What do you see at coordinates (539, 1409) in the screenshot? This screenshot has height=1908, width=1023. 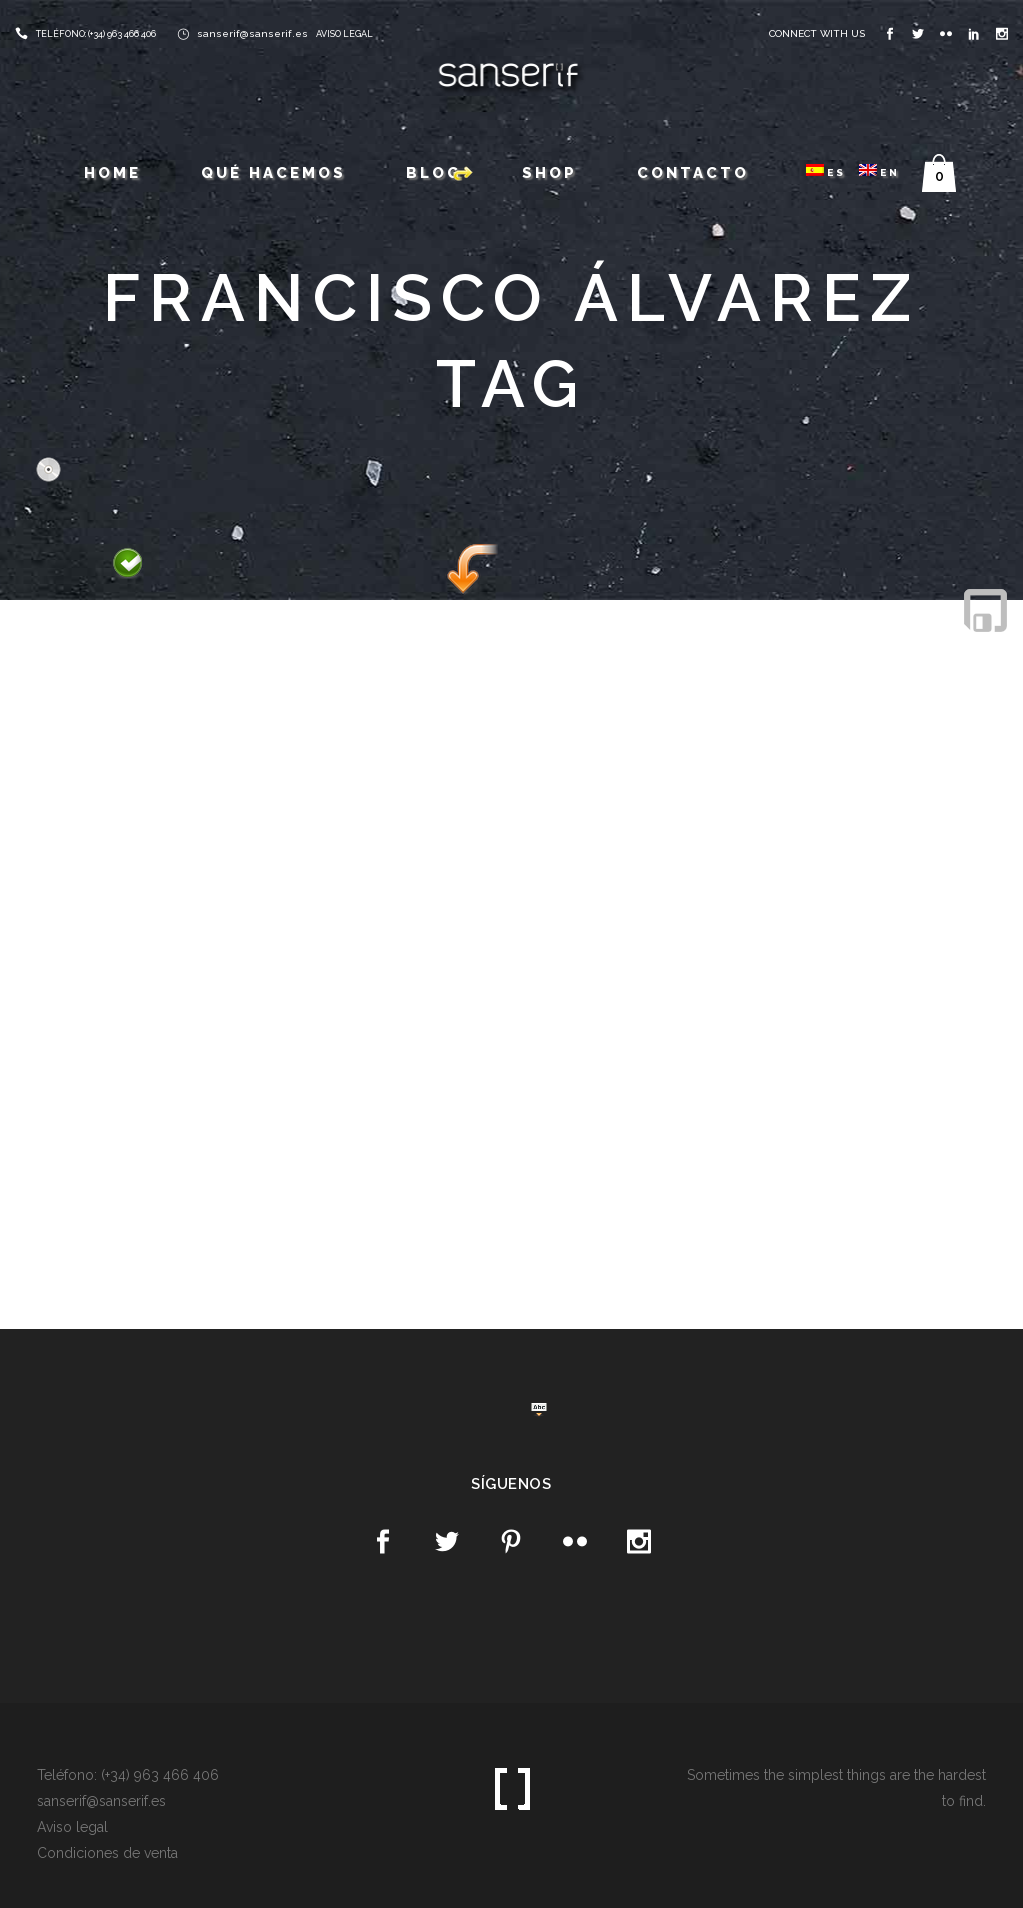 I see `insert text at cursor position` at bounding box center [539, 1409].